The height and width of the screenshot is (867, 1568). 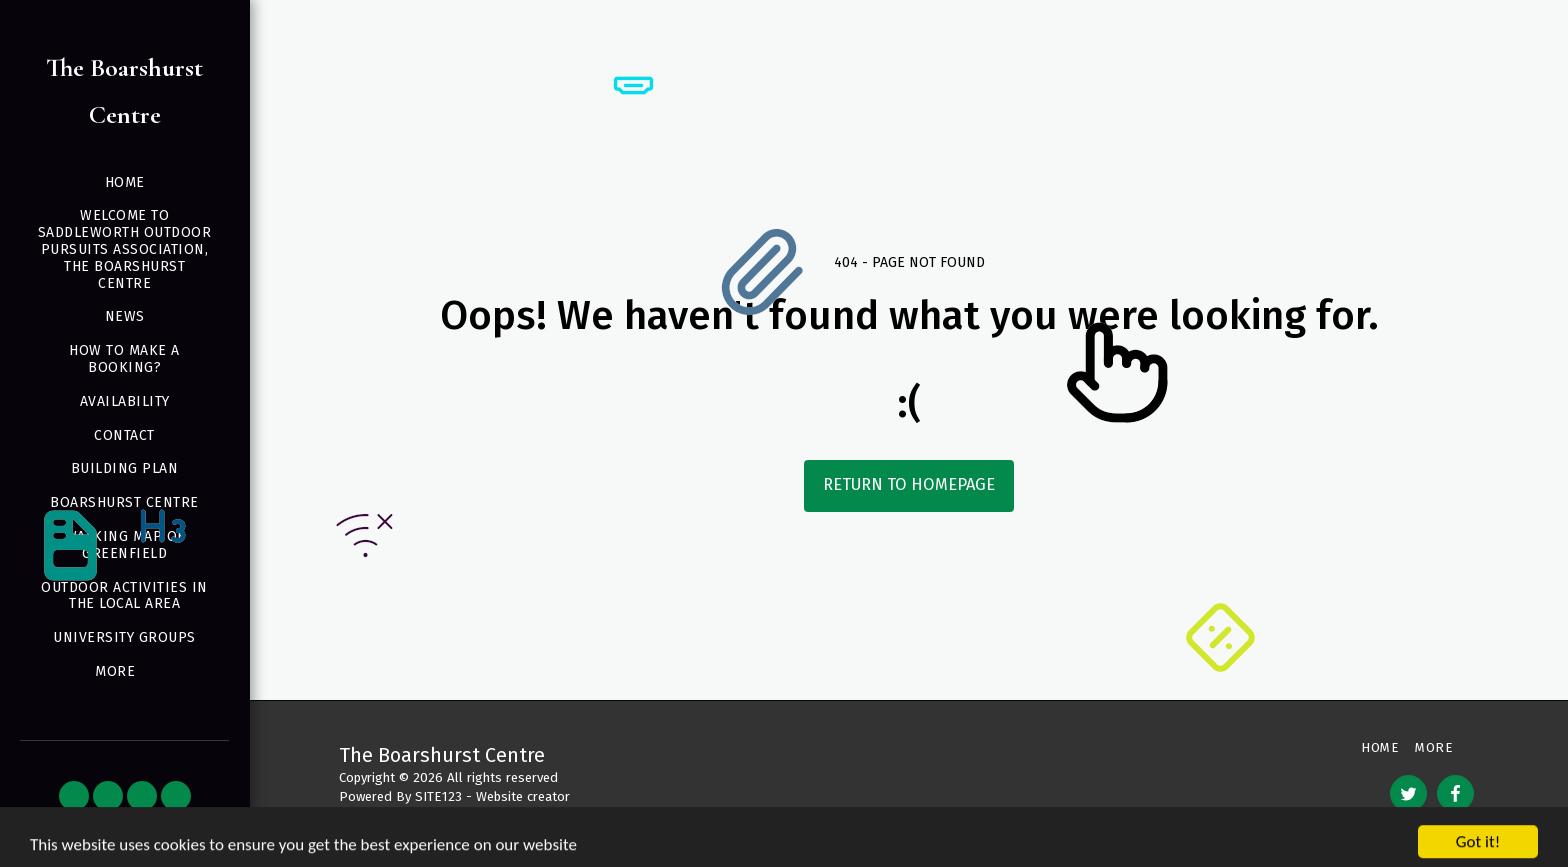 What do you see at coordinates (365, 534) in the screenshot?
I see `indicates no wifi connection available` at bounding box center [365, 534].